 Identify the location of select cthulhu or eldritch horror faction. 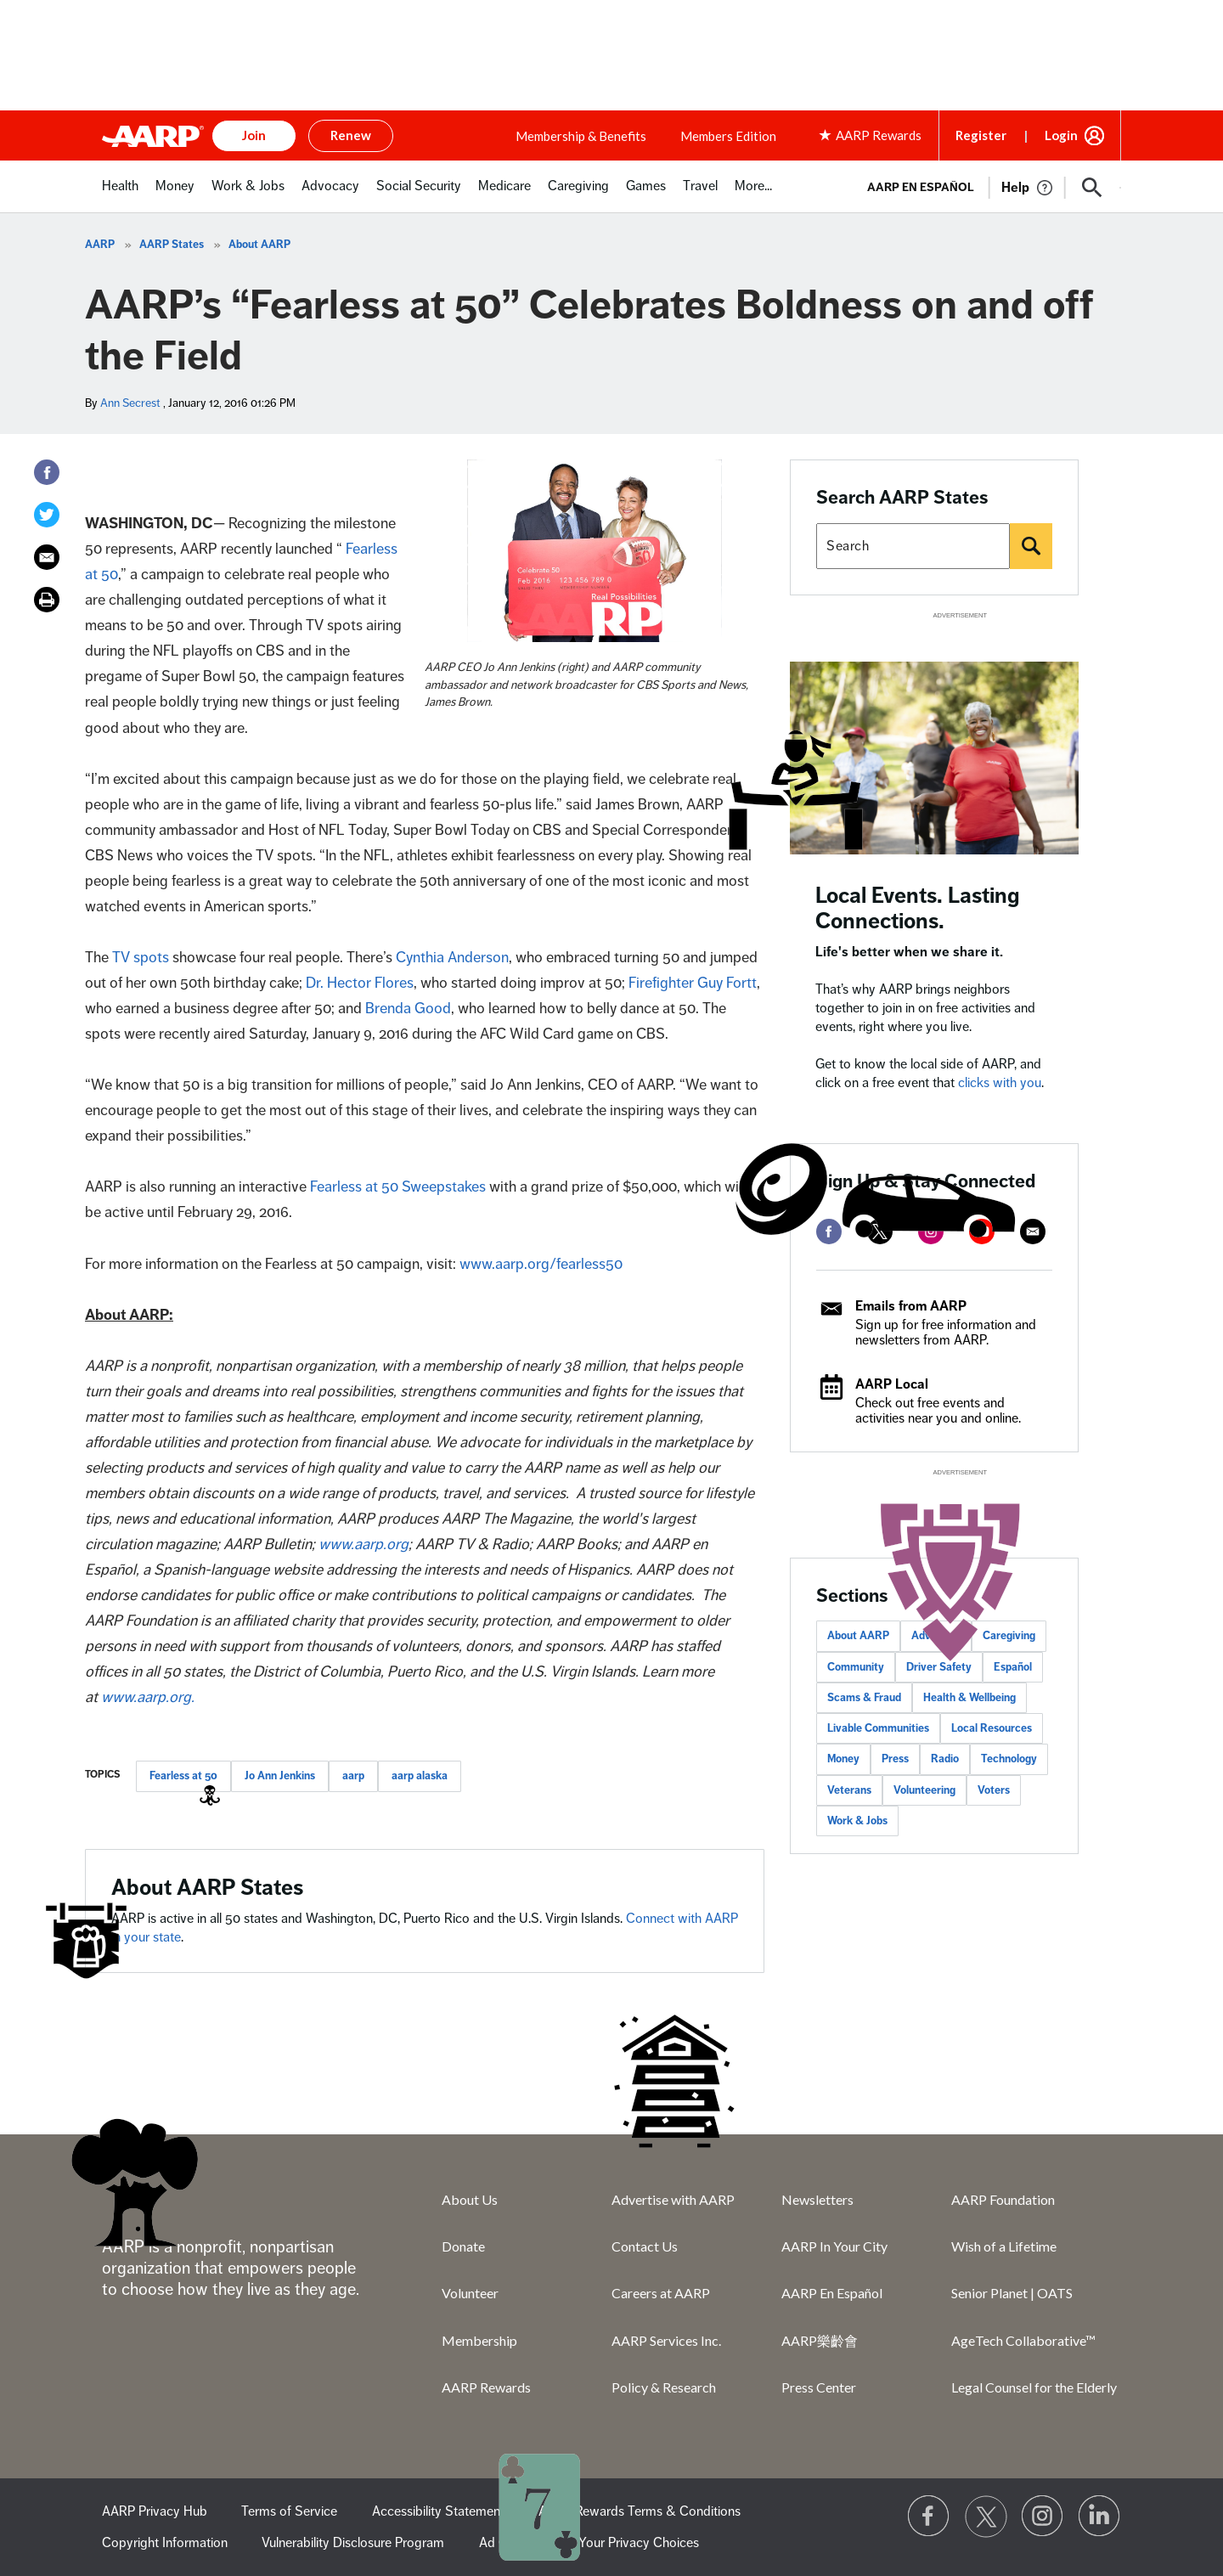
(210, 1795).